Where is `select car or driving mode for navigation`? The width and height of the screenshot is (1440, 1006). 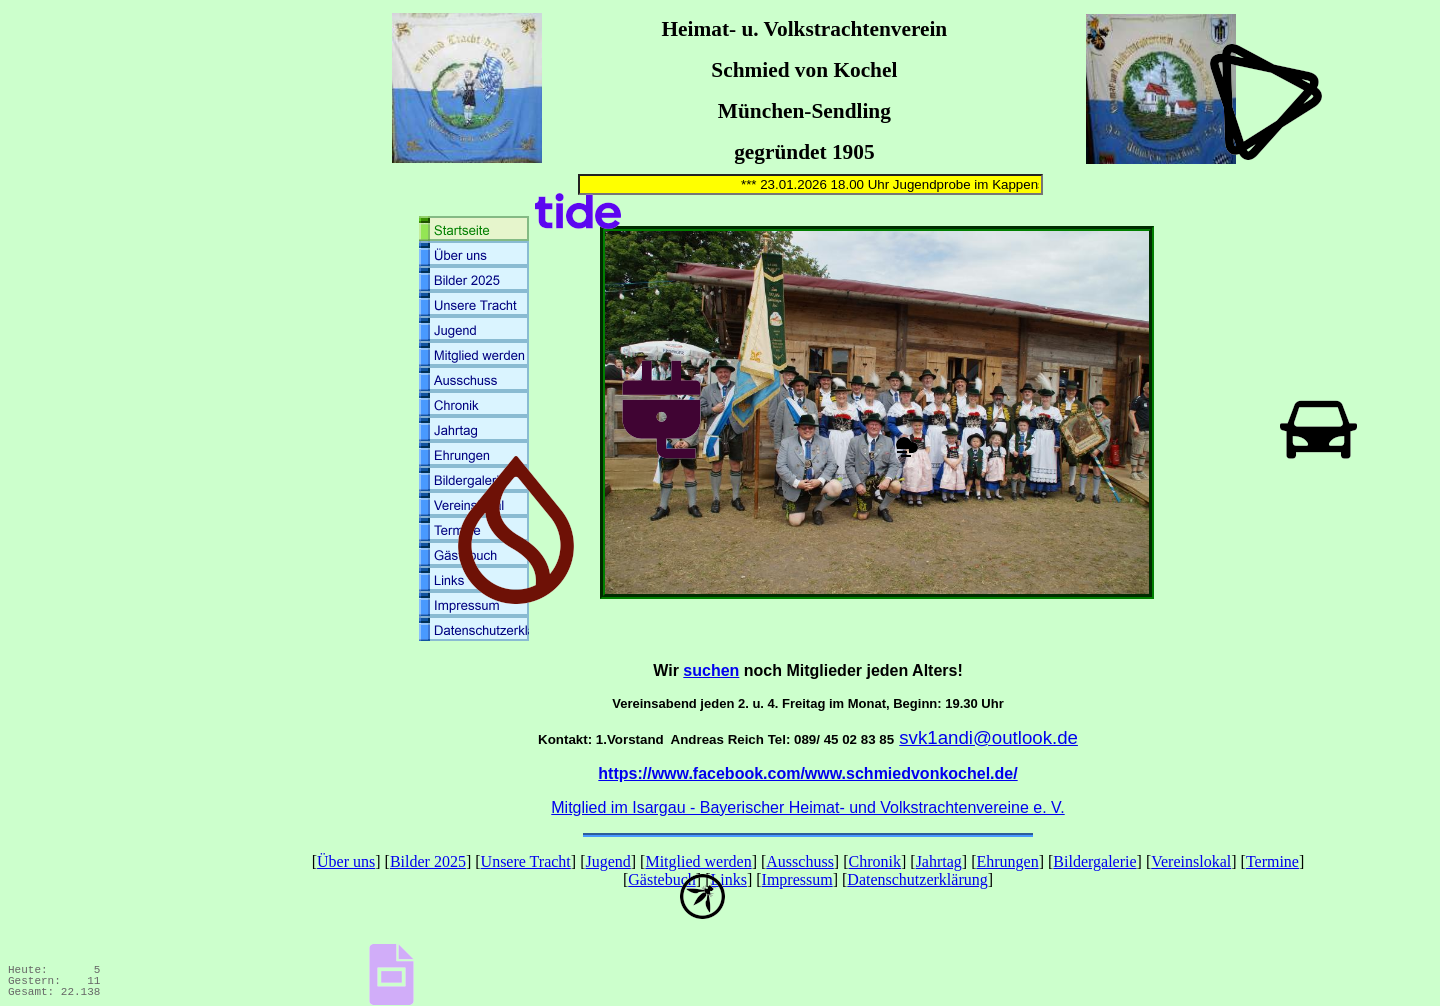
select car or driving mode for navigation is located at coordinates (1318, 426).